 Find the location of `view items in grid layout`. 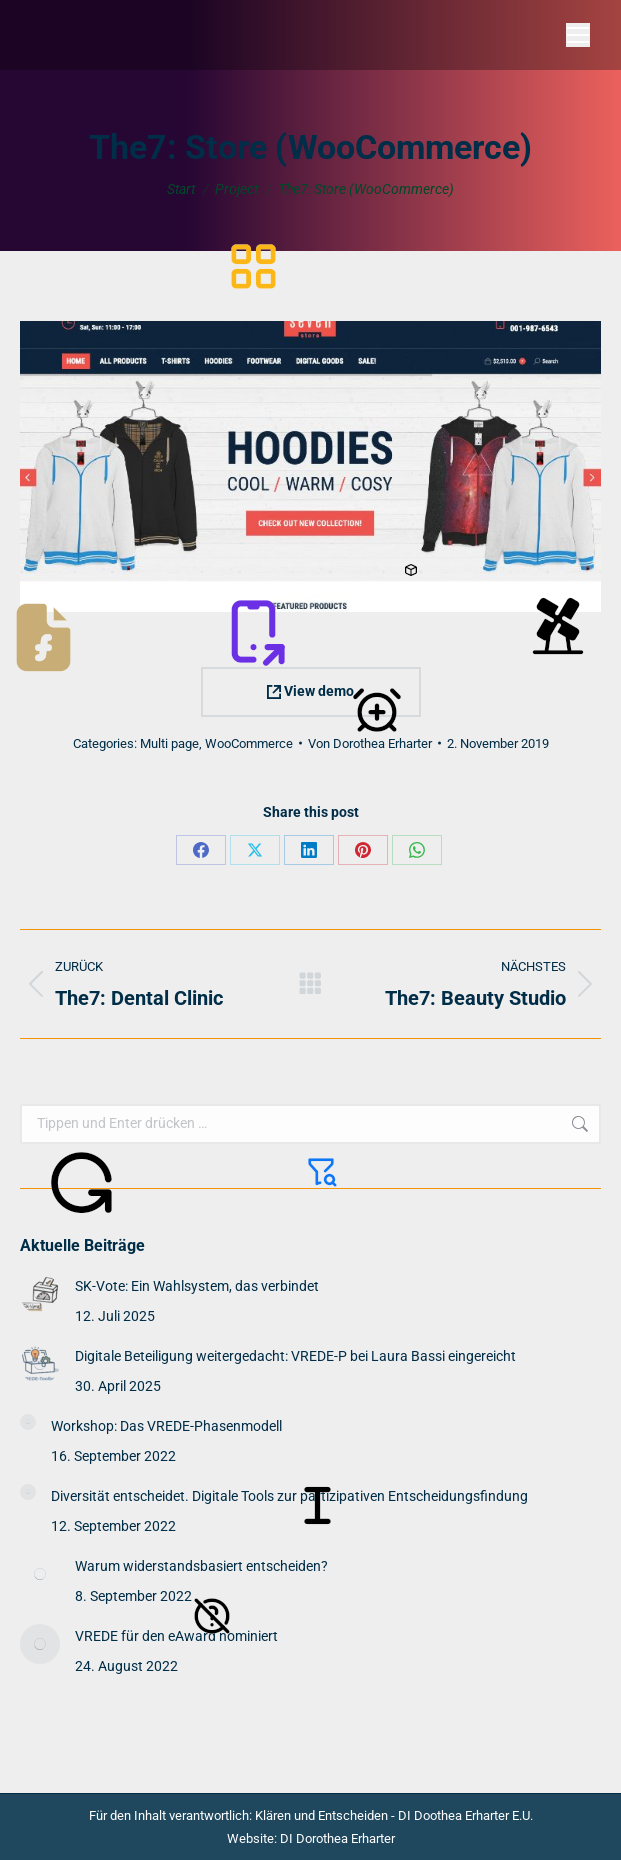

view items in grid layout is located at coordinates (253, 266).